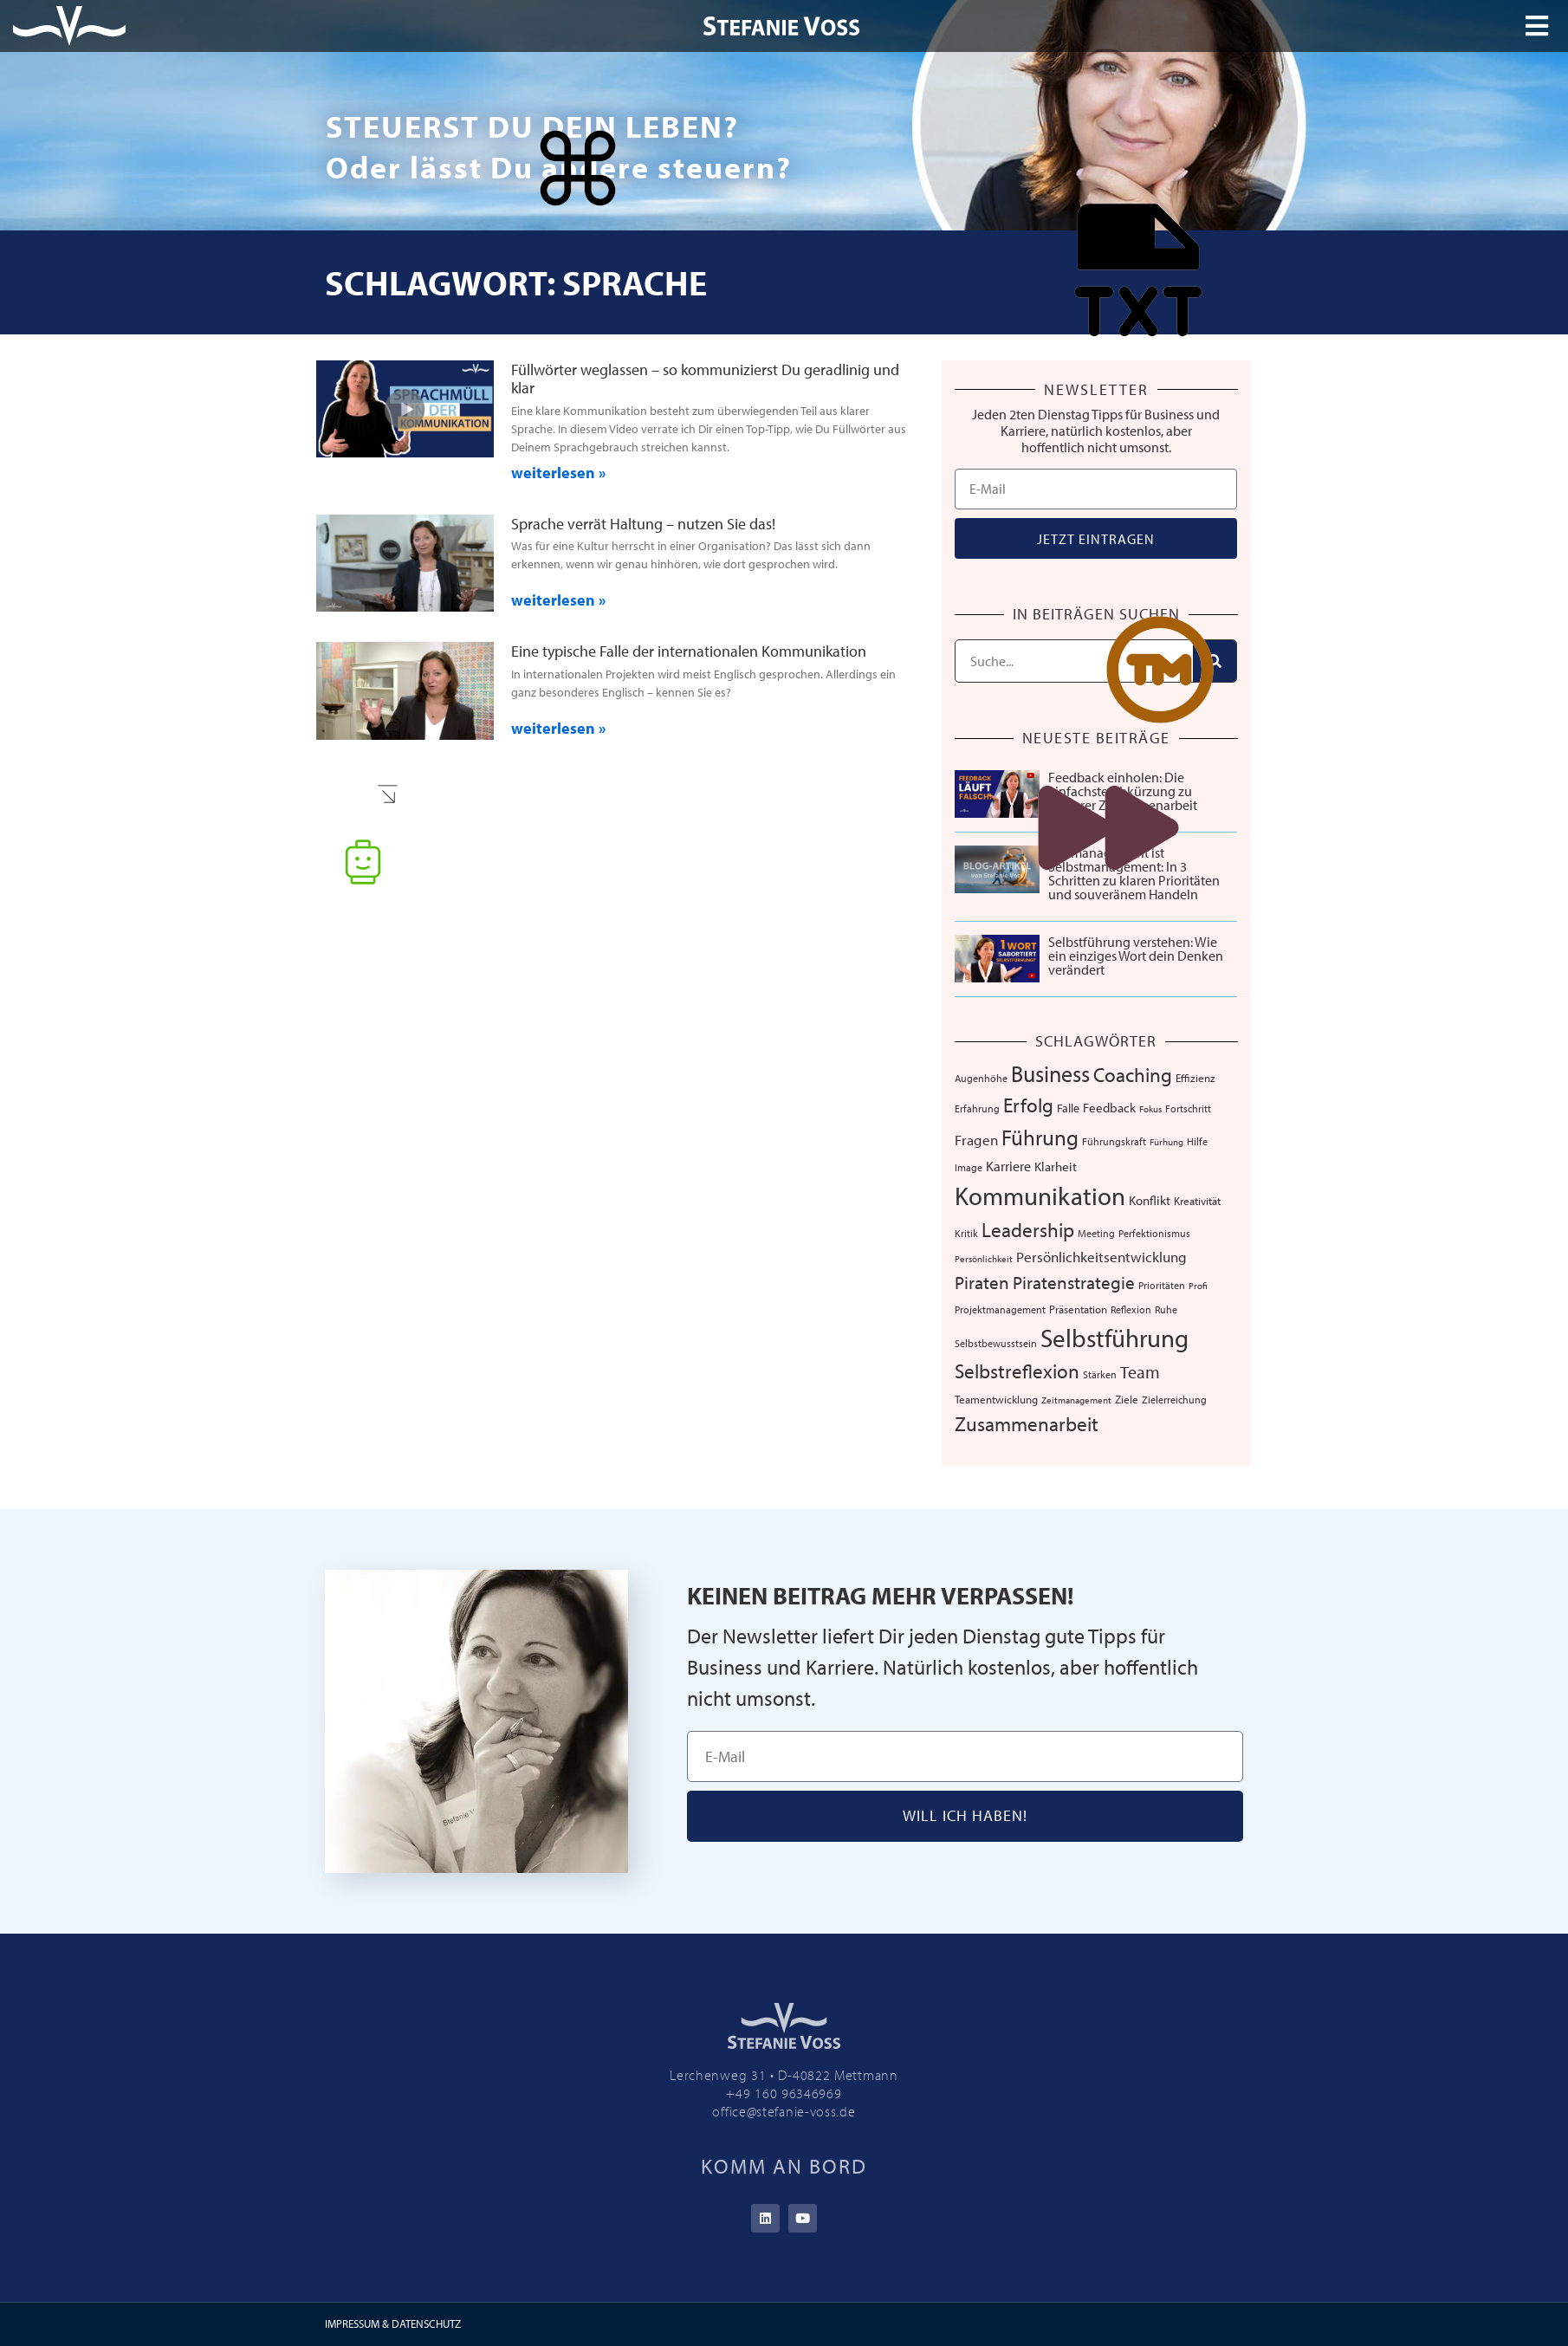 Image resolution: width=1568 pixels, height=2346 pixels. I want to click on access keyboard shortcuts, so click(578, 168).